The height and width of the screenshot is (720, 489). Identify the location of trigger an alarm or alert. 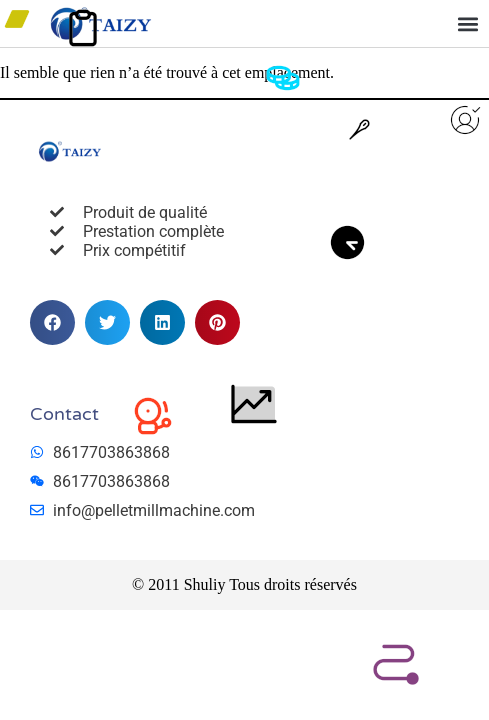
(153, 416).